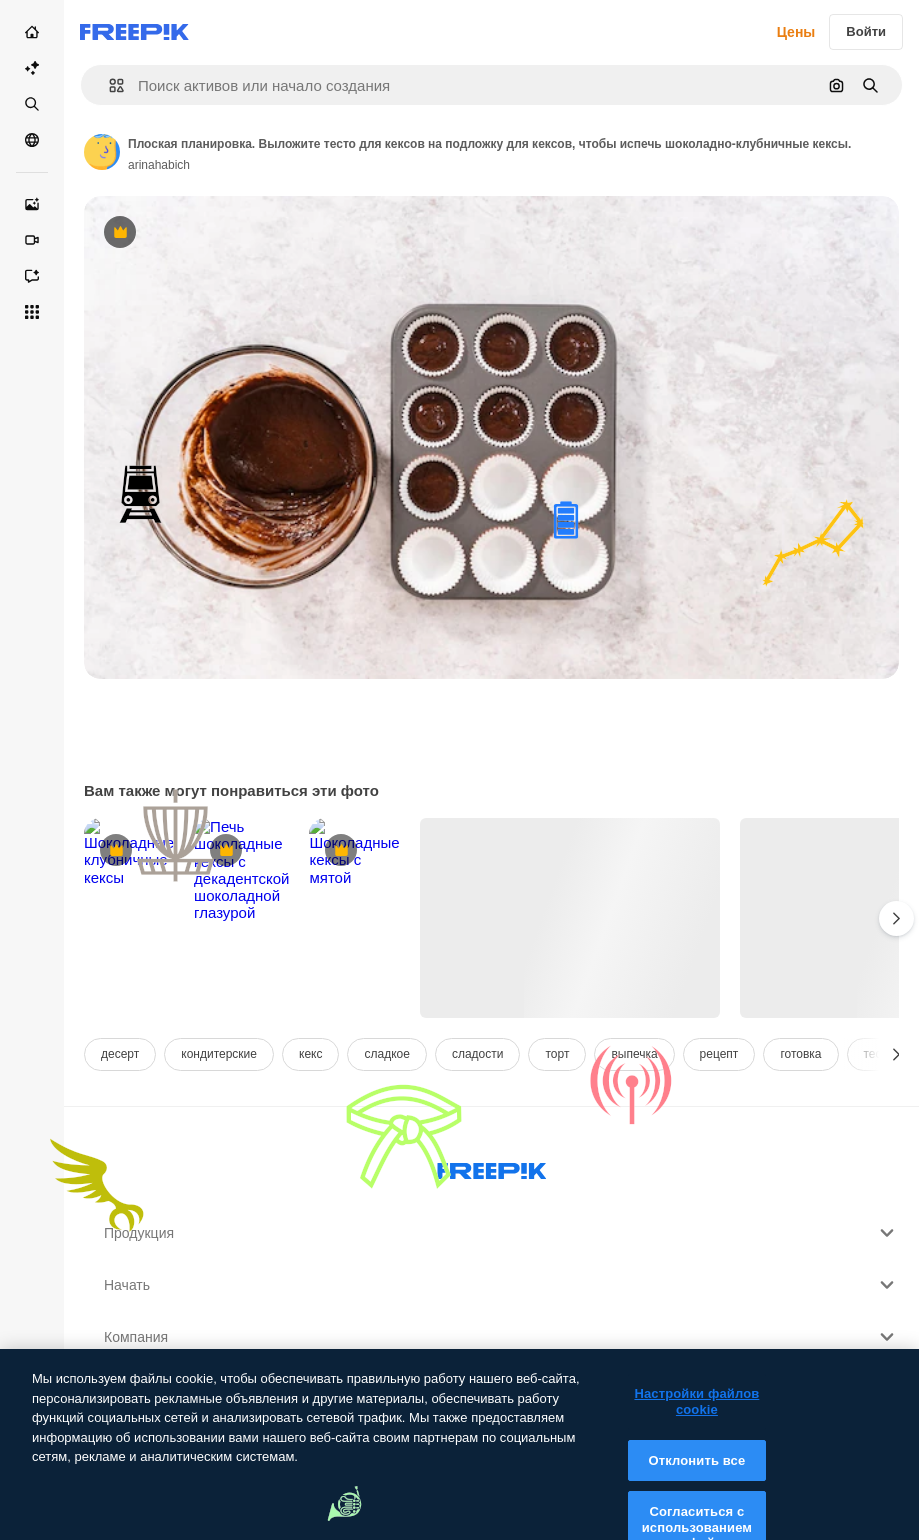  I want to click on indicates full battery charge, so click(566, 520).